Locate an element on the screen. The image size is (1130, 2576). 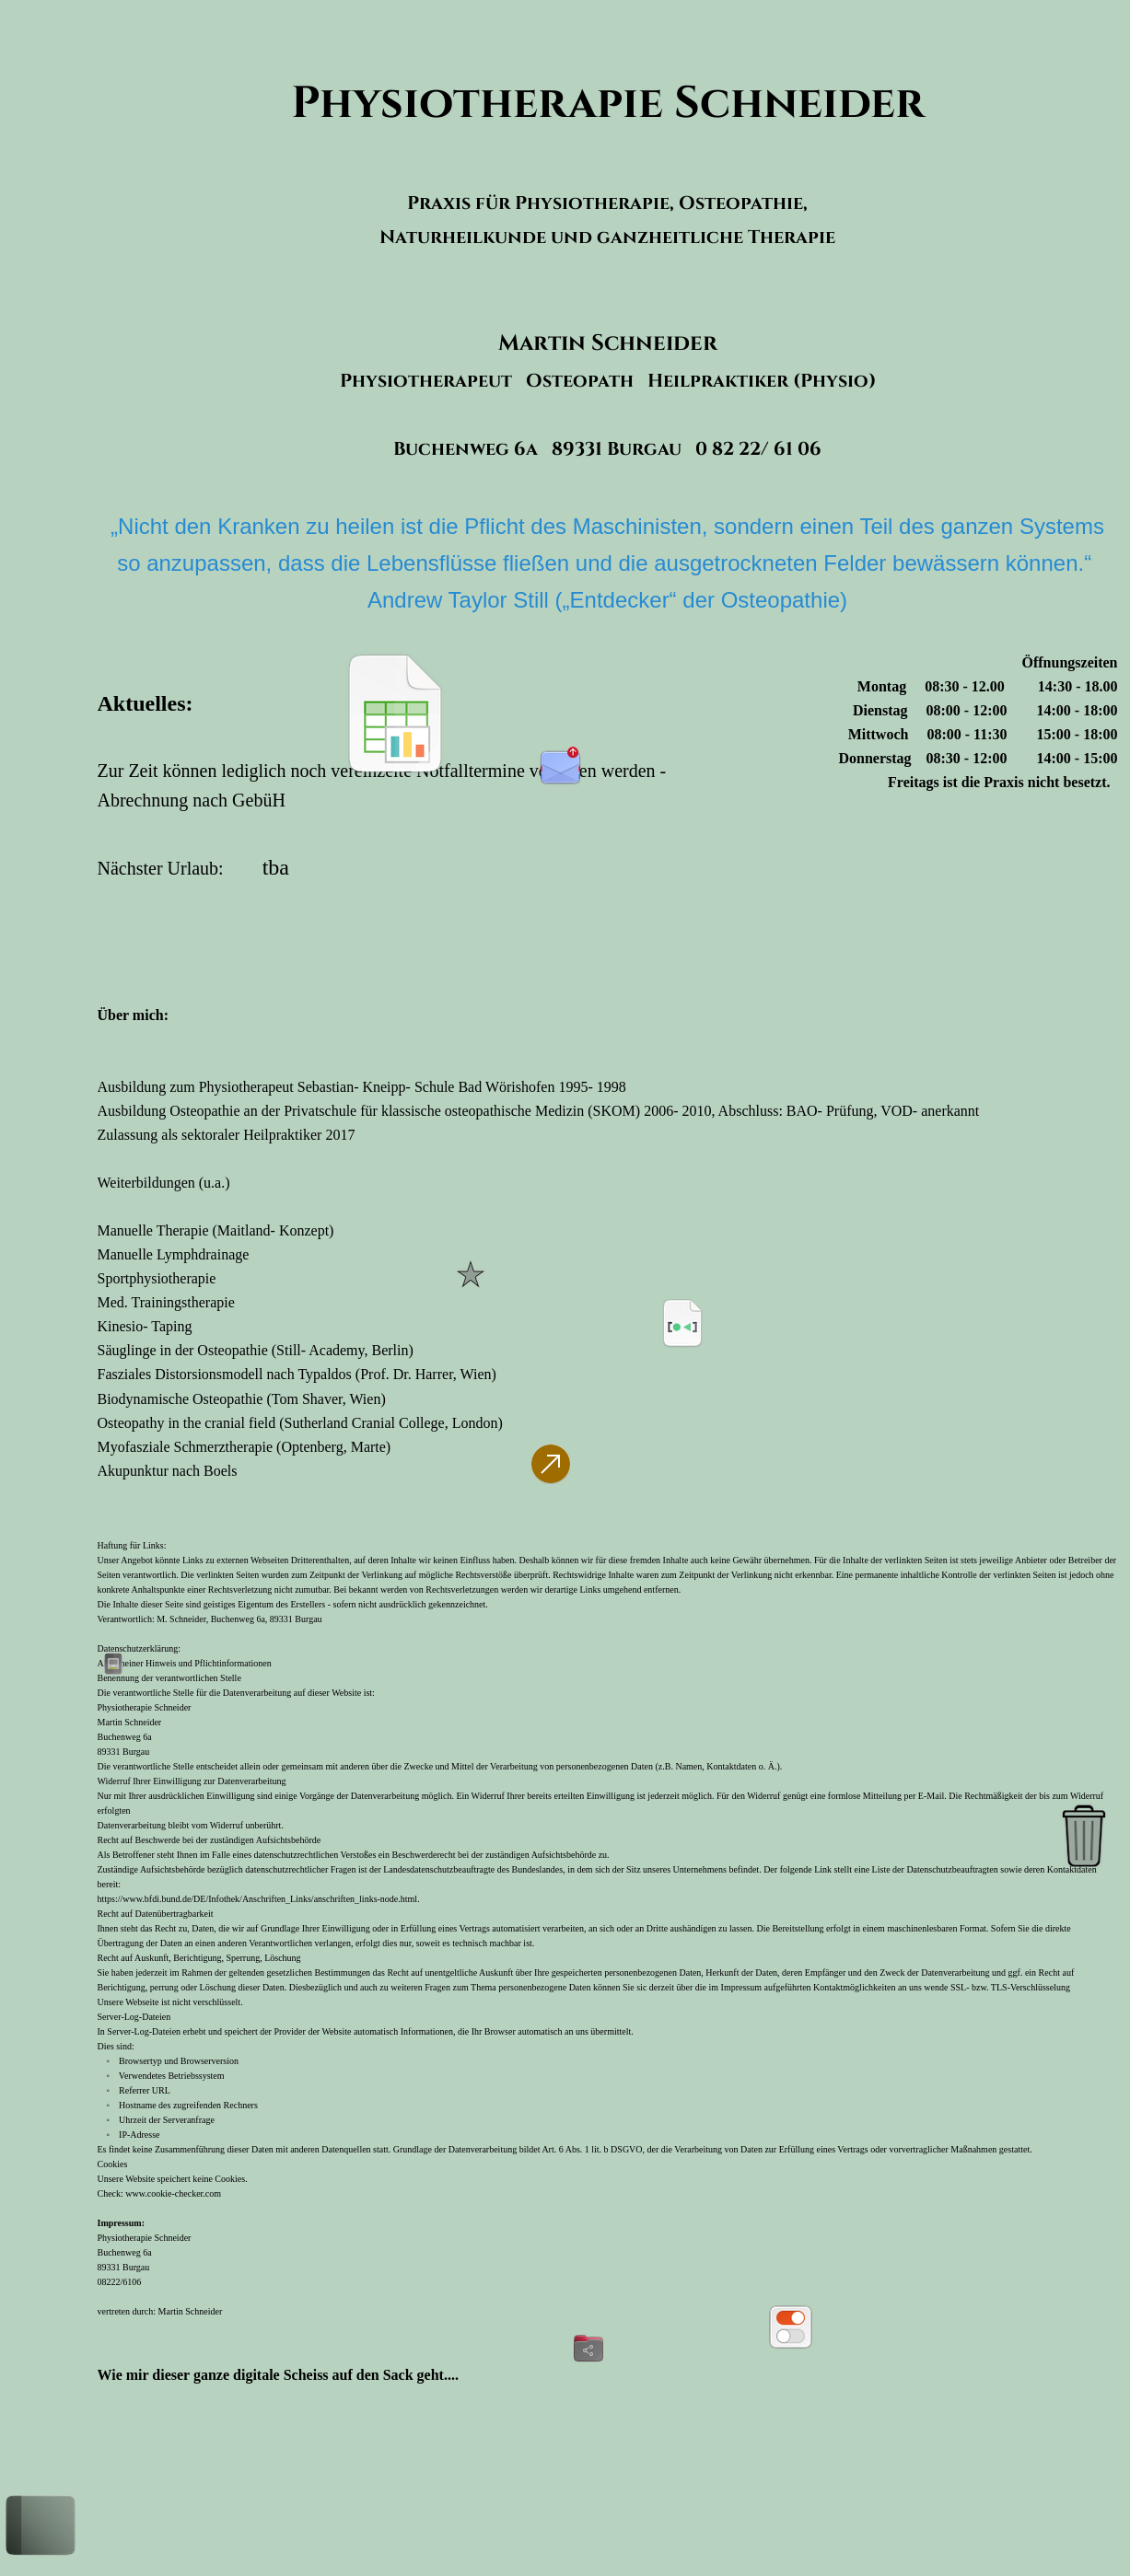
open a spreadsheet file is located at coordinates (395, 714).